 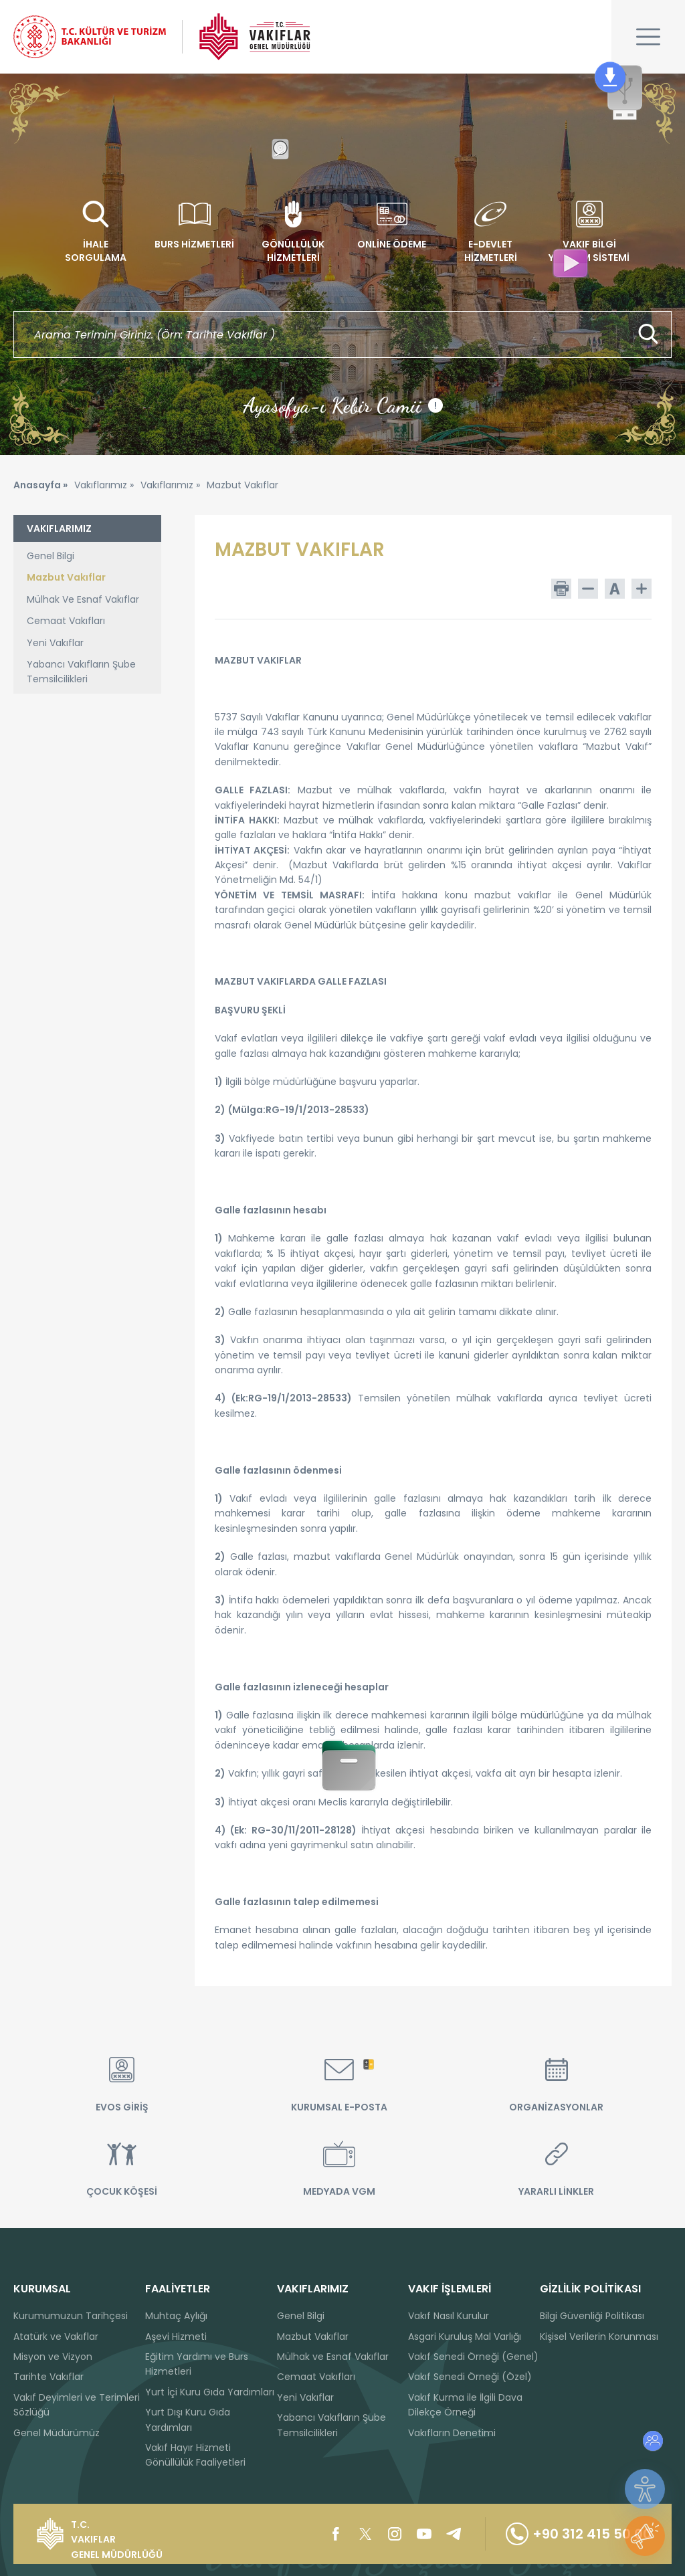 I want to click on create a bootable USB drive, so click(x=625, y=92).